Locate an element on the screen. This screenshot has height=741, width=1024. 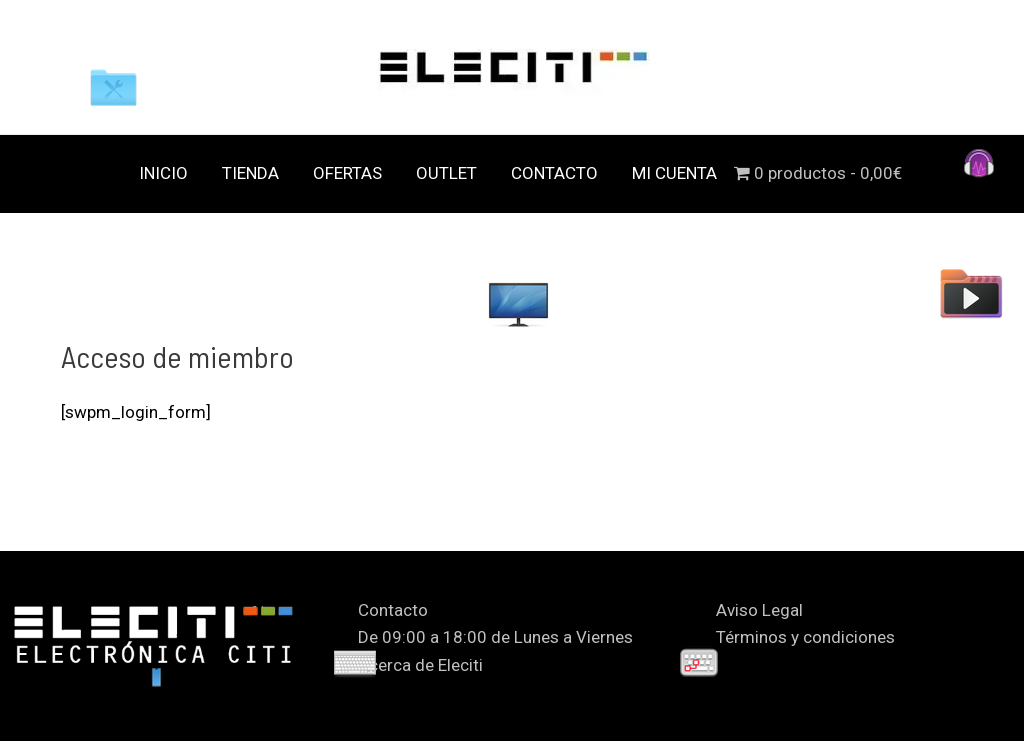
bluetooth keyboard connected is located at coordinates (355, 658).